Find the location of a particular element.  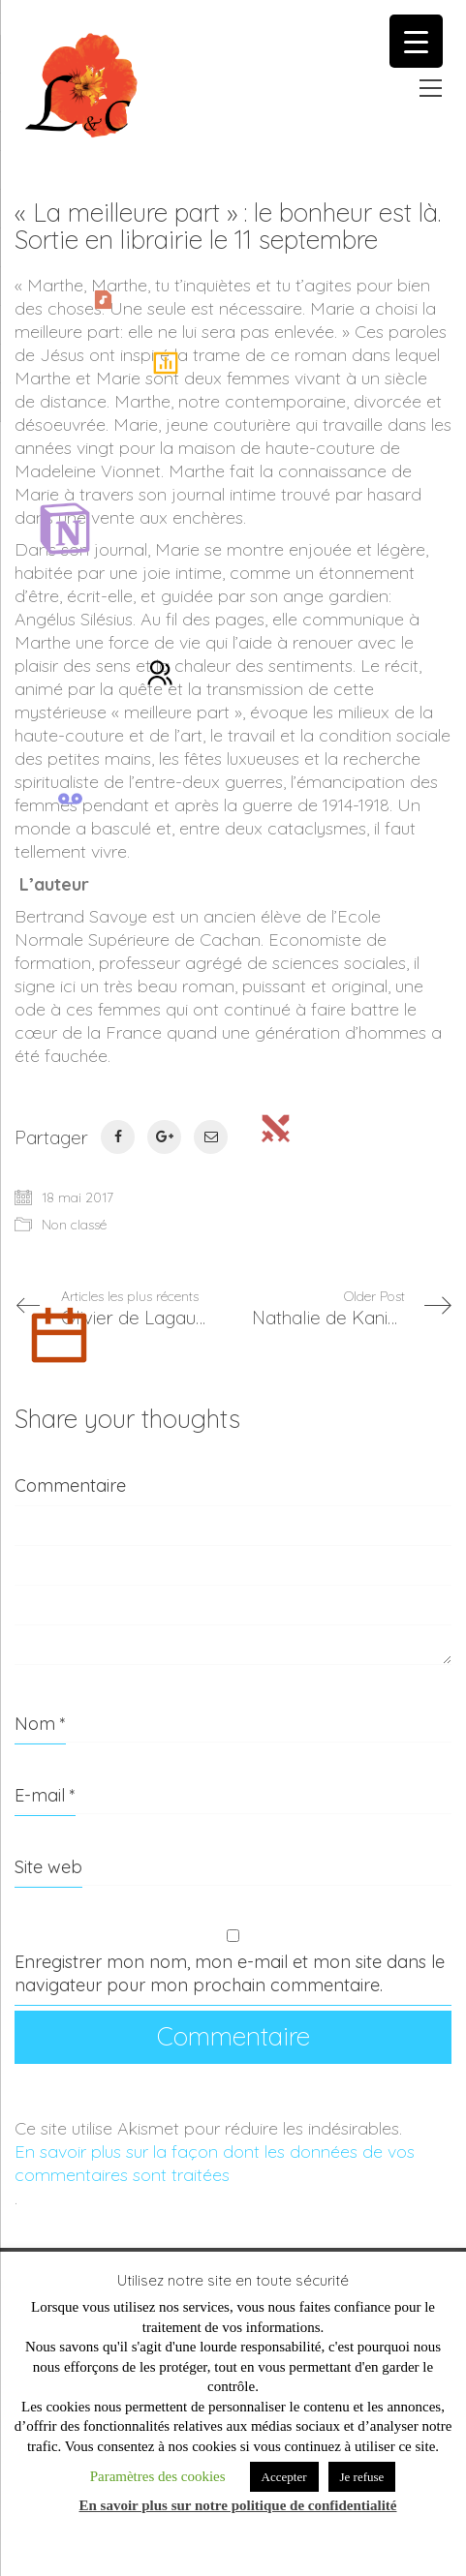

view calendar or schedule is located at coordinates (59, 1338).